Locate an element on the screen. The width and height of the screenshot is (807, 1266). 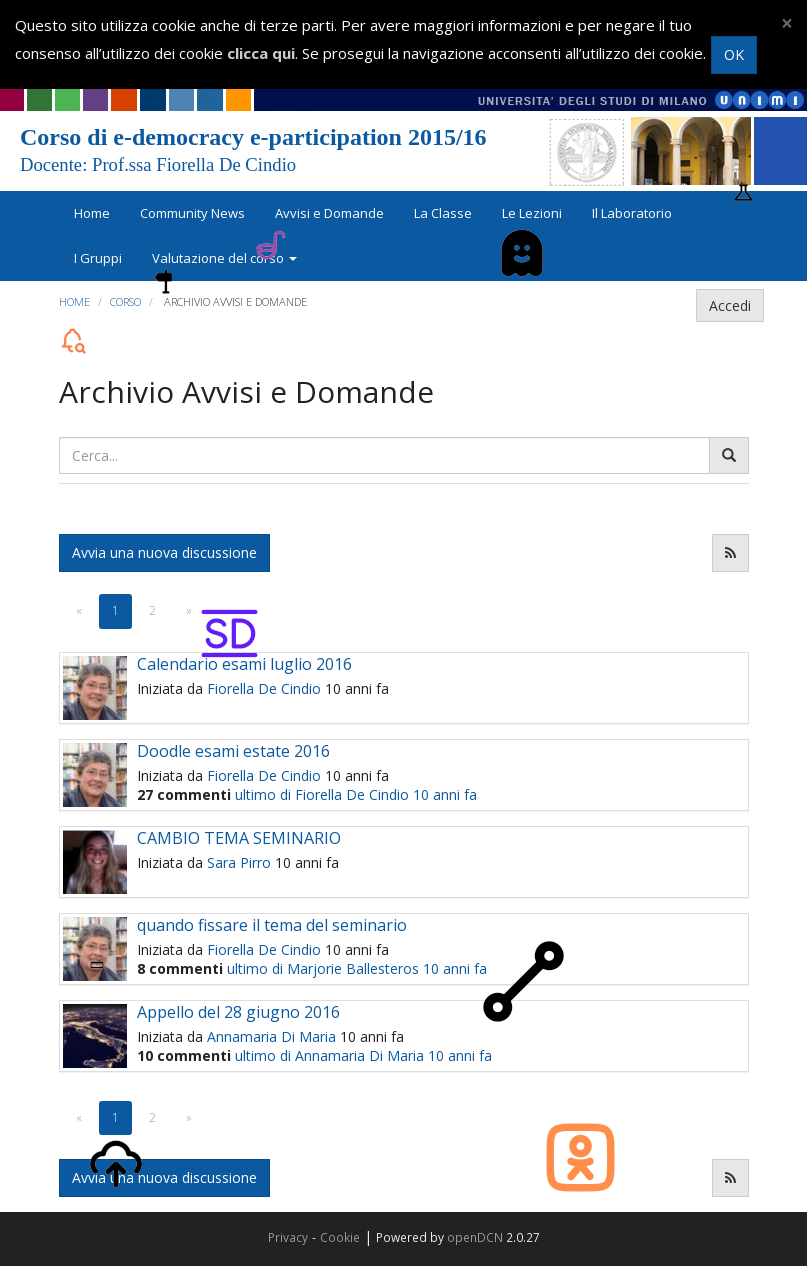
toggle incognito or ghost mode is located at coordinates (522, 253).